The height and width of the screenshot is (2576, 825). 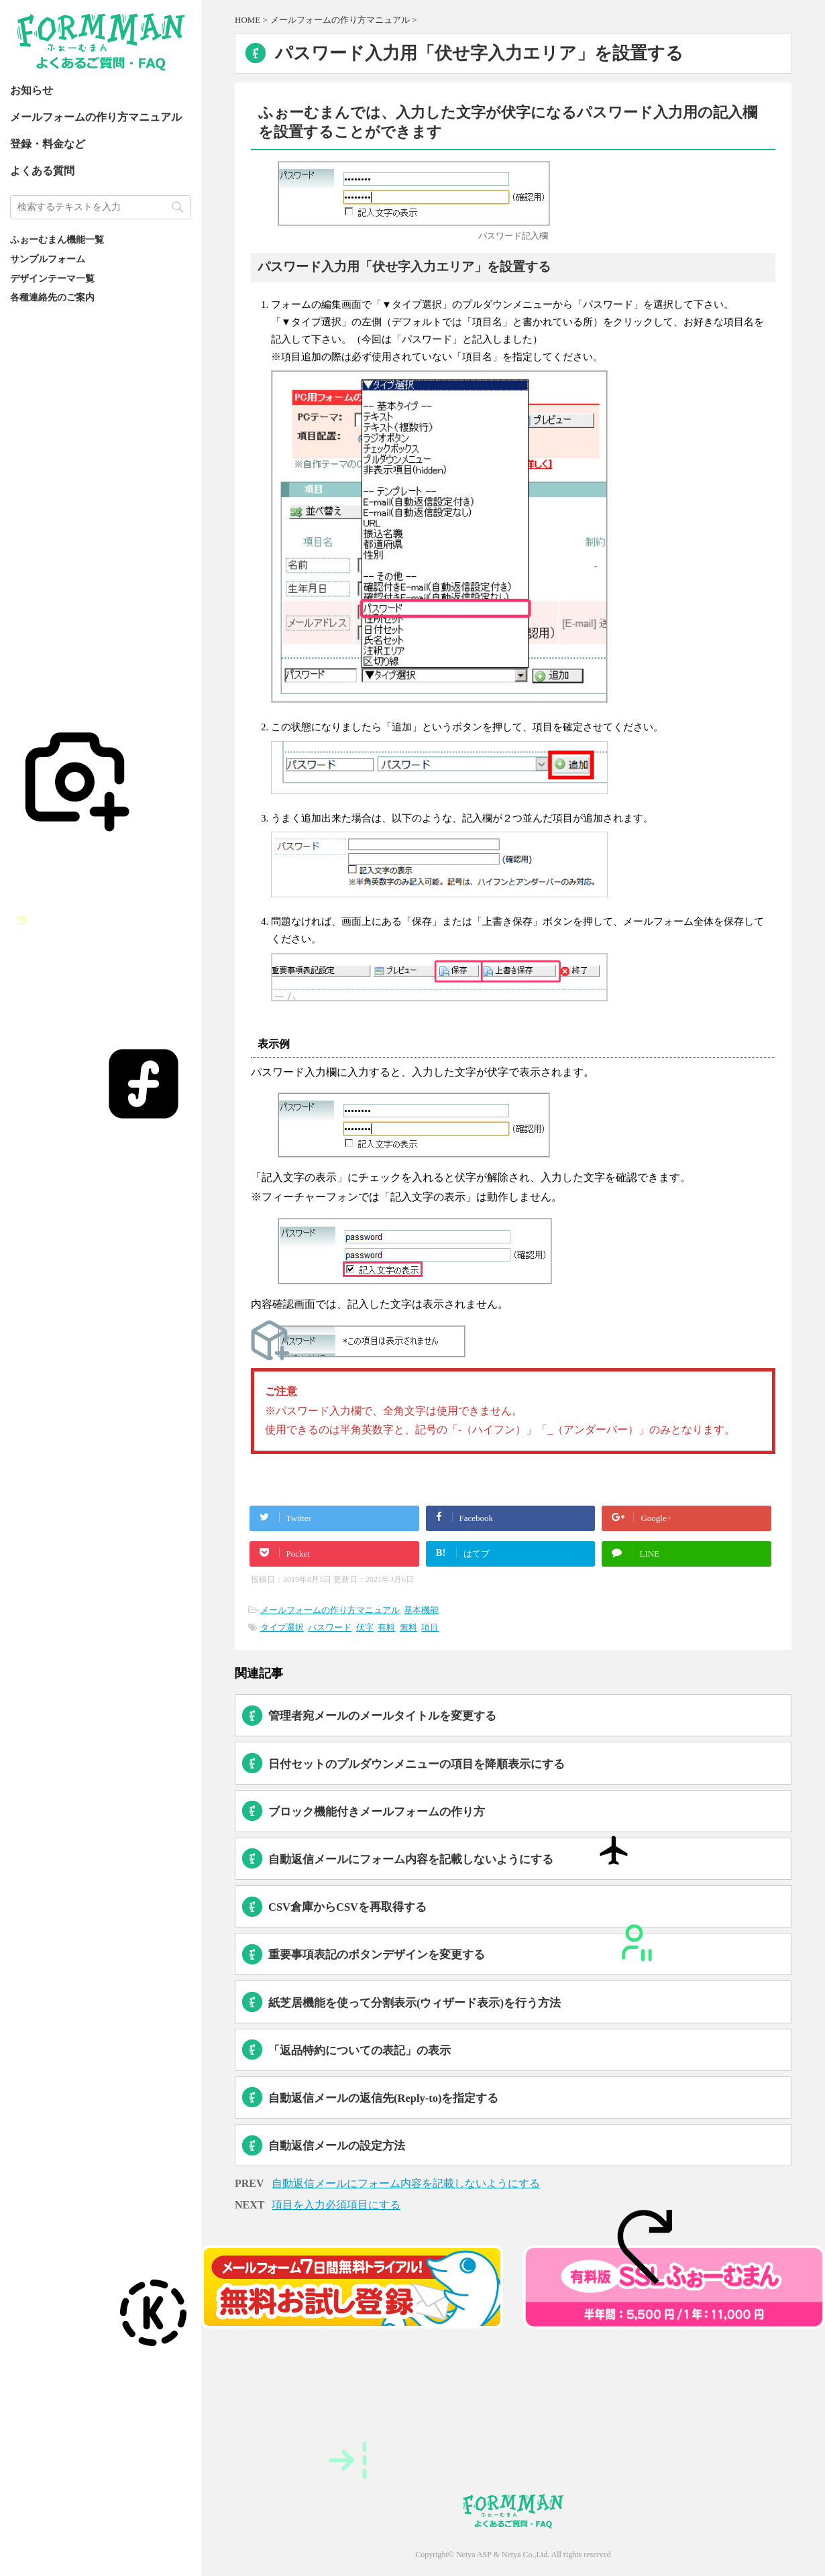 I want to click on pause or temporarily suspend a user account, so click(x=634, y=1942).